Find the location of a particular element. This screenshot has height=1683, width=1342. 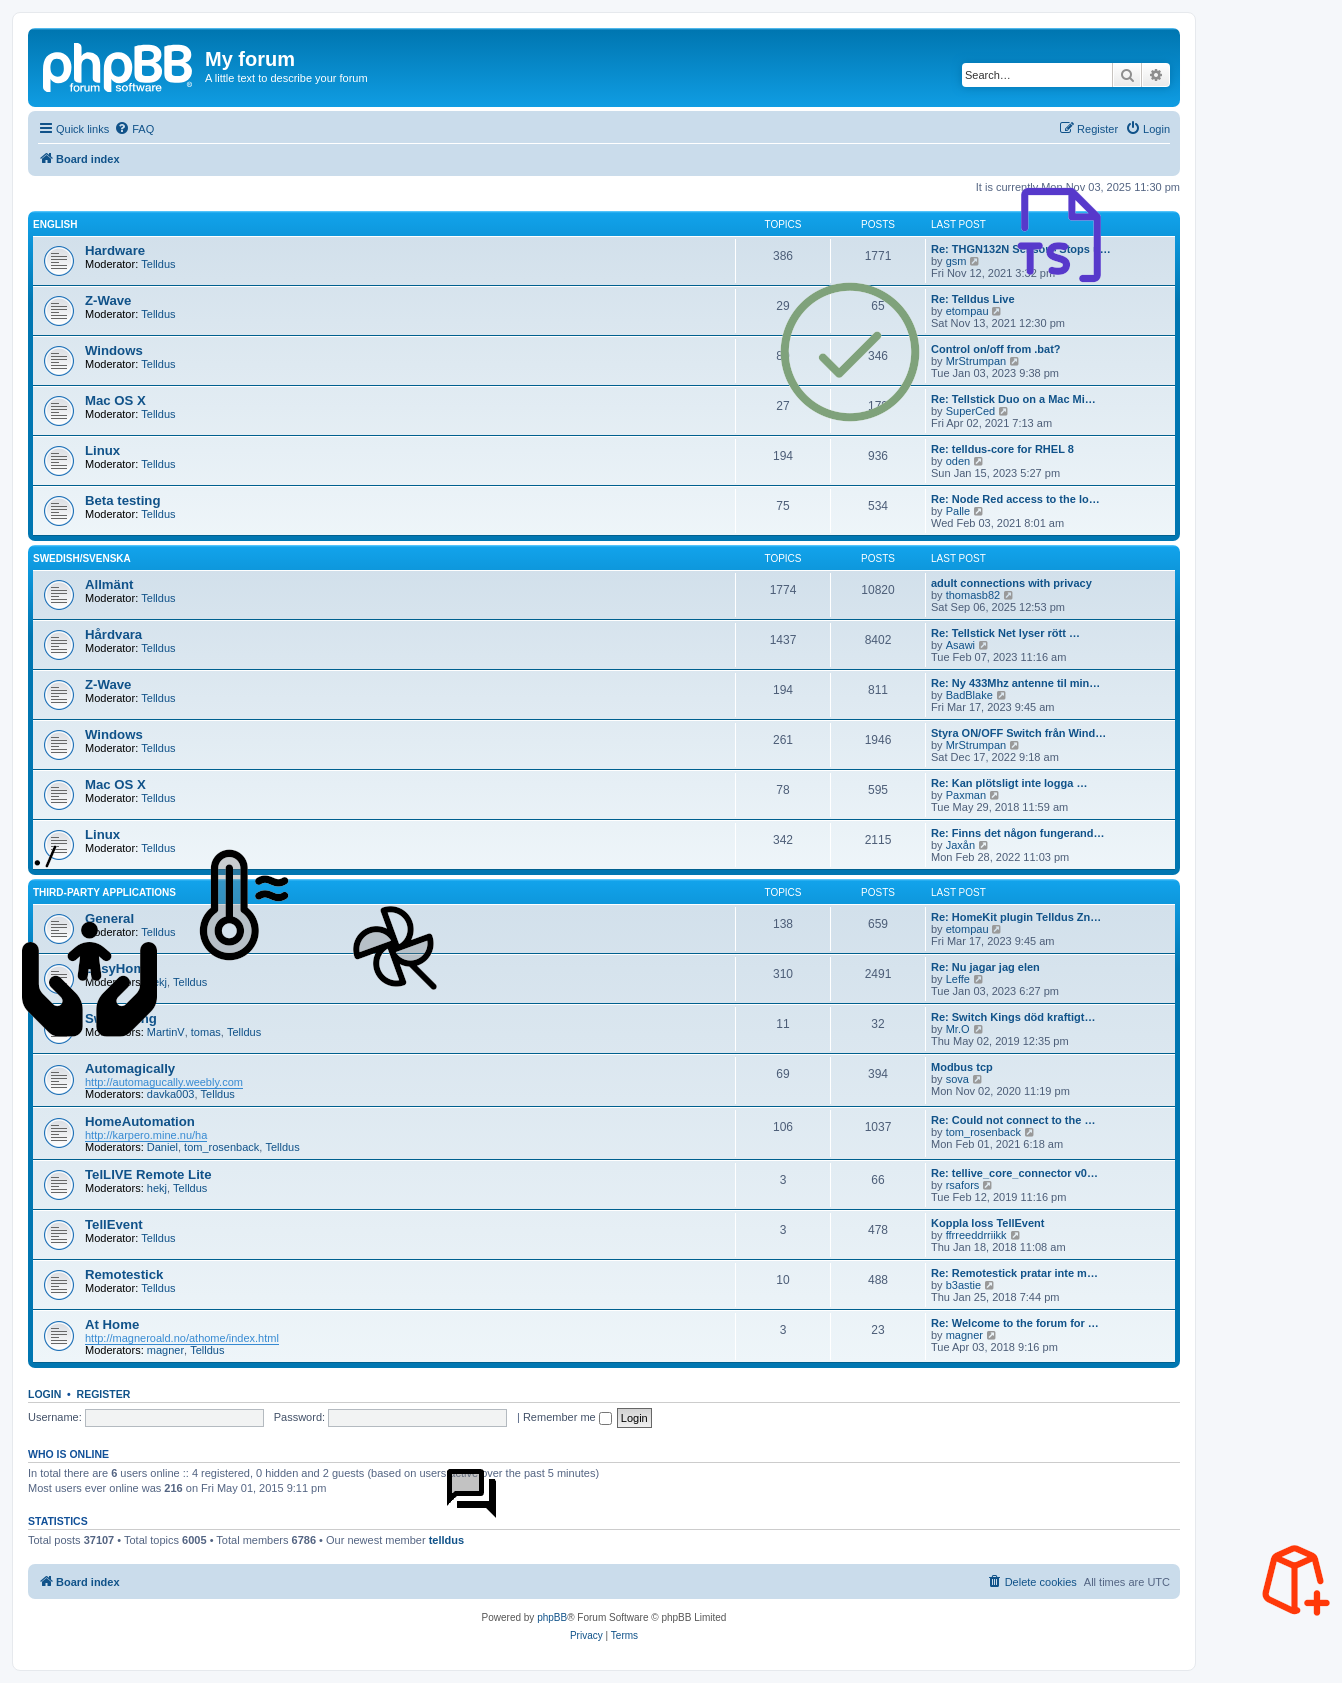

decorative or playful element indicating a fun feature is located at coordinates (396, 949).